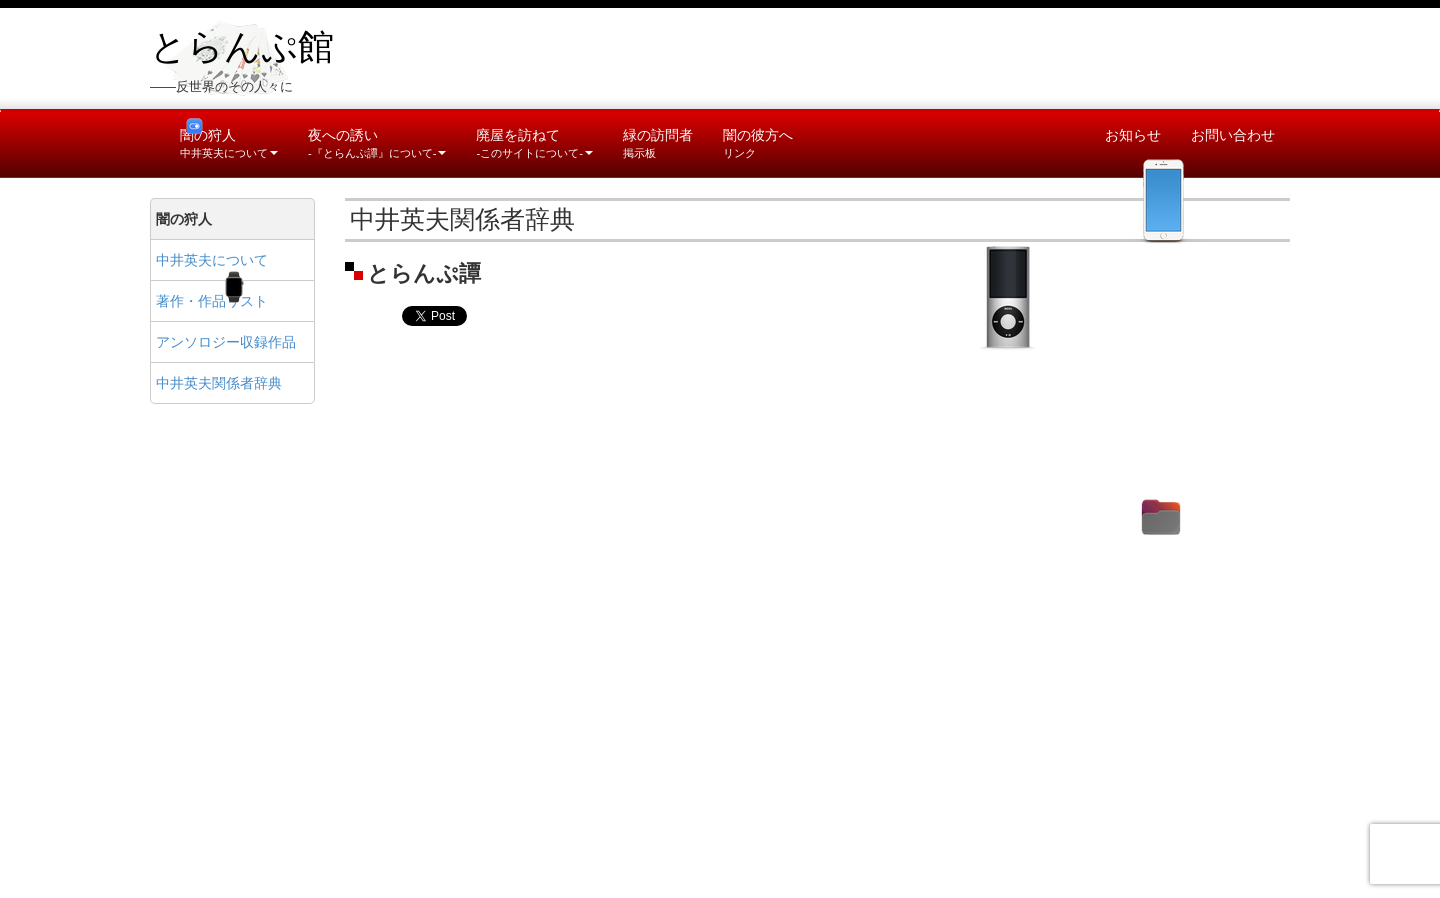  I want to click on folder ready to accept dragged files, so click(1161, 517).